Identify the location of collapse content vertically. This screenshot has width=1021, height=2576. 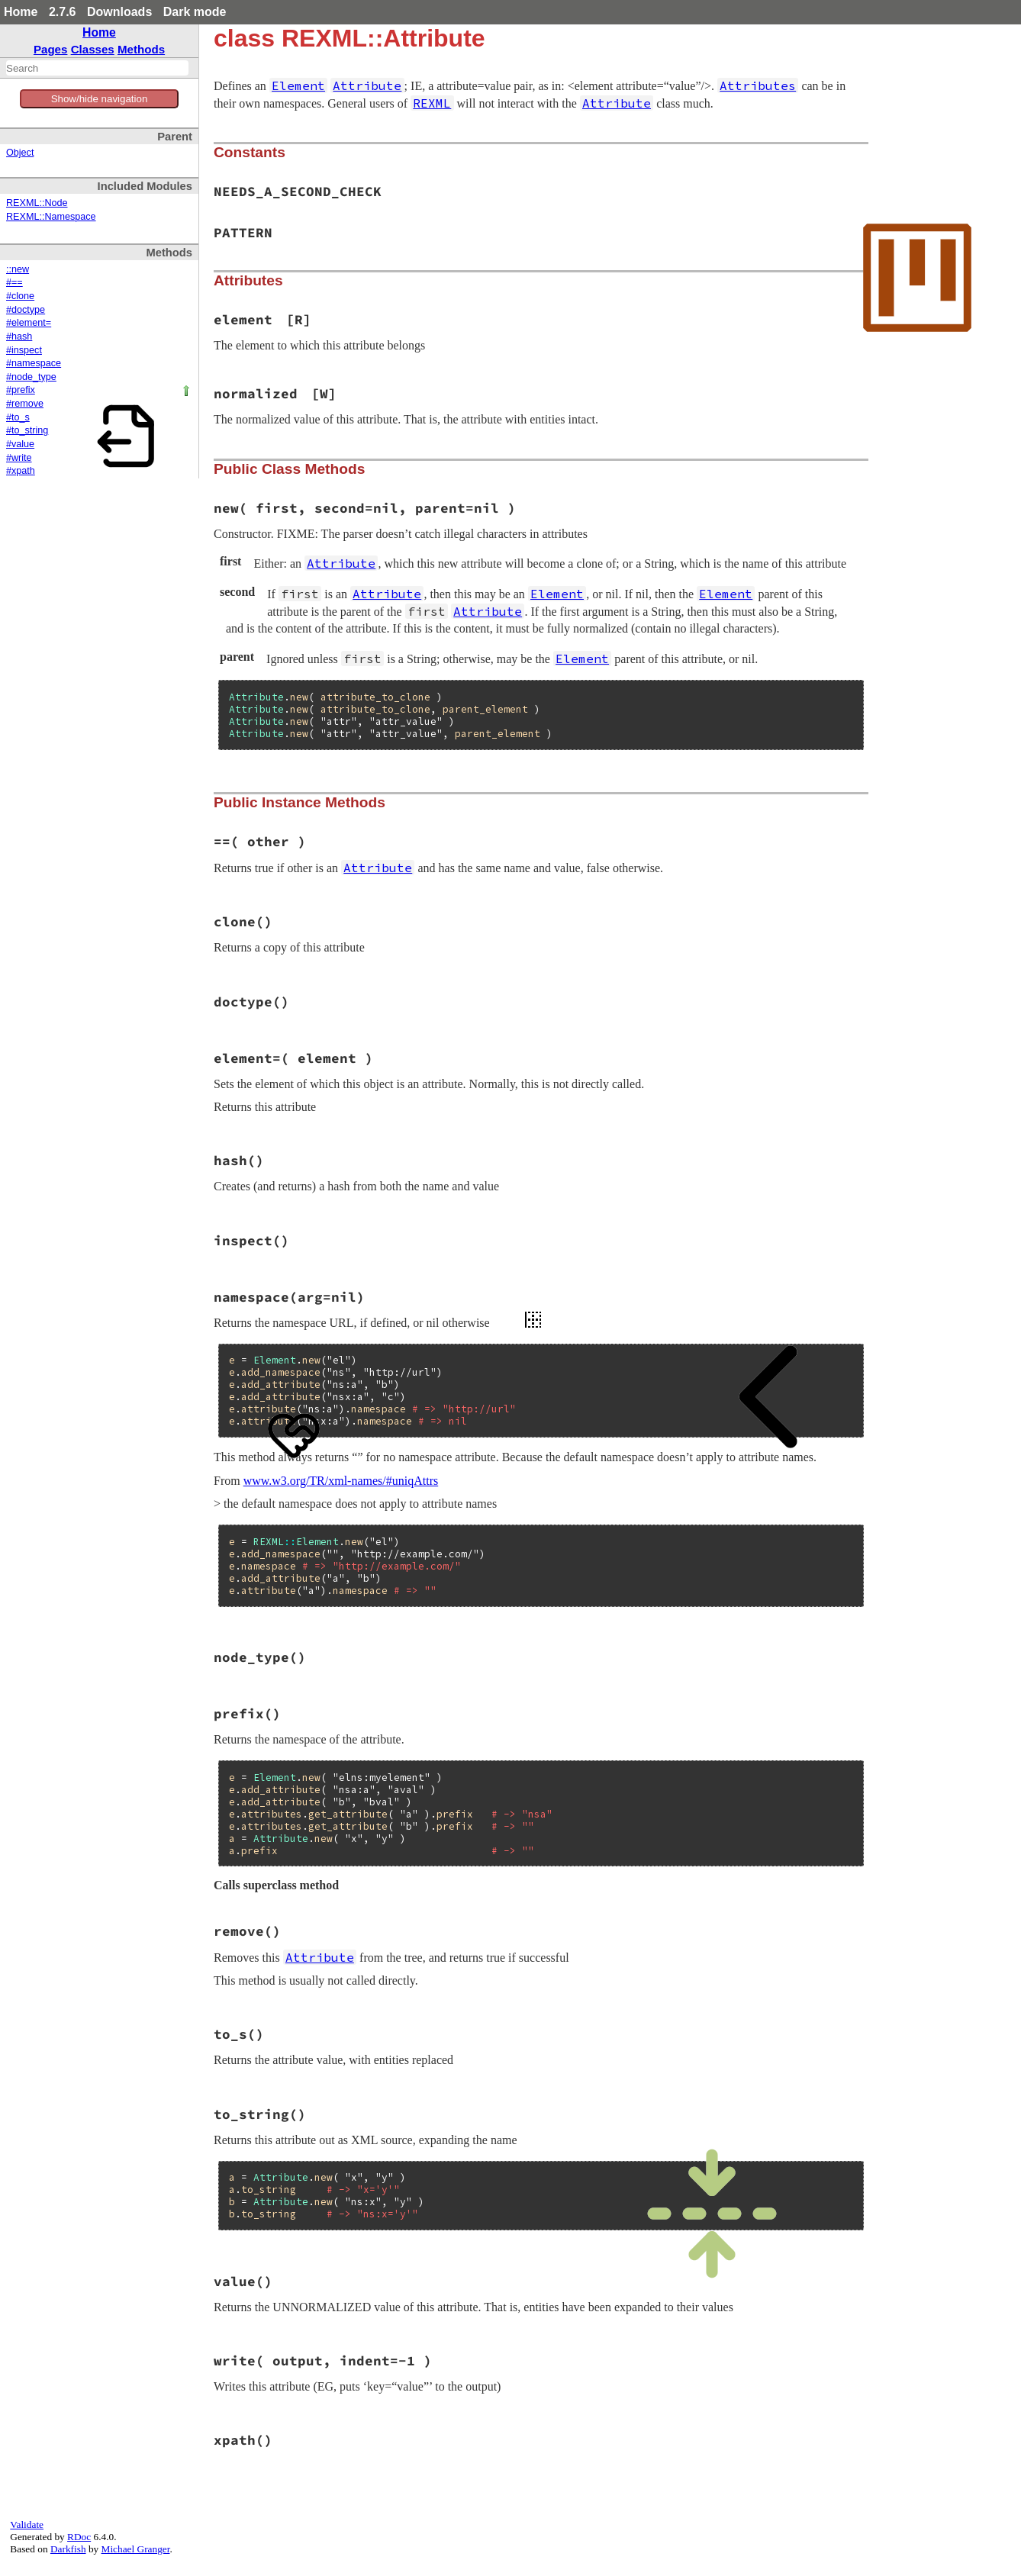
(712, 2214).